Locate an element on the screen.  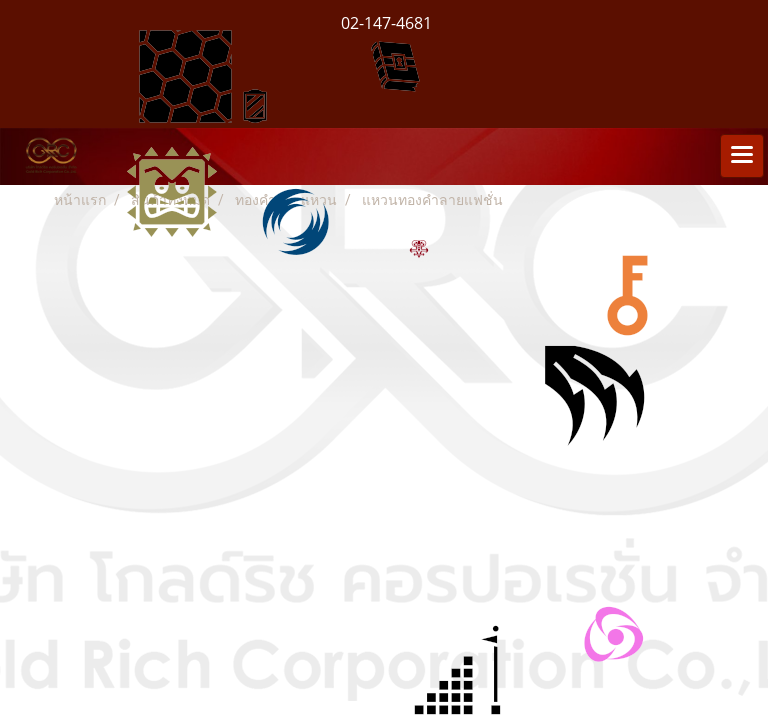
decorative tribal or abstract emblem is located at coordinates (419, 249).